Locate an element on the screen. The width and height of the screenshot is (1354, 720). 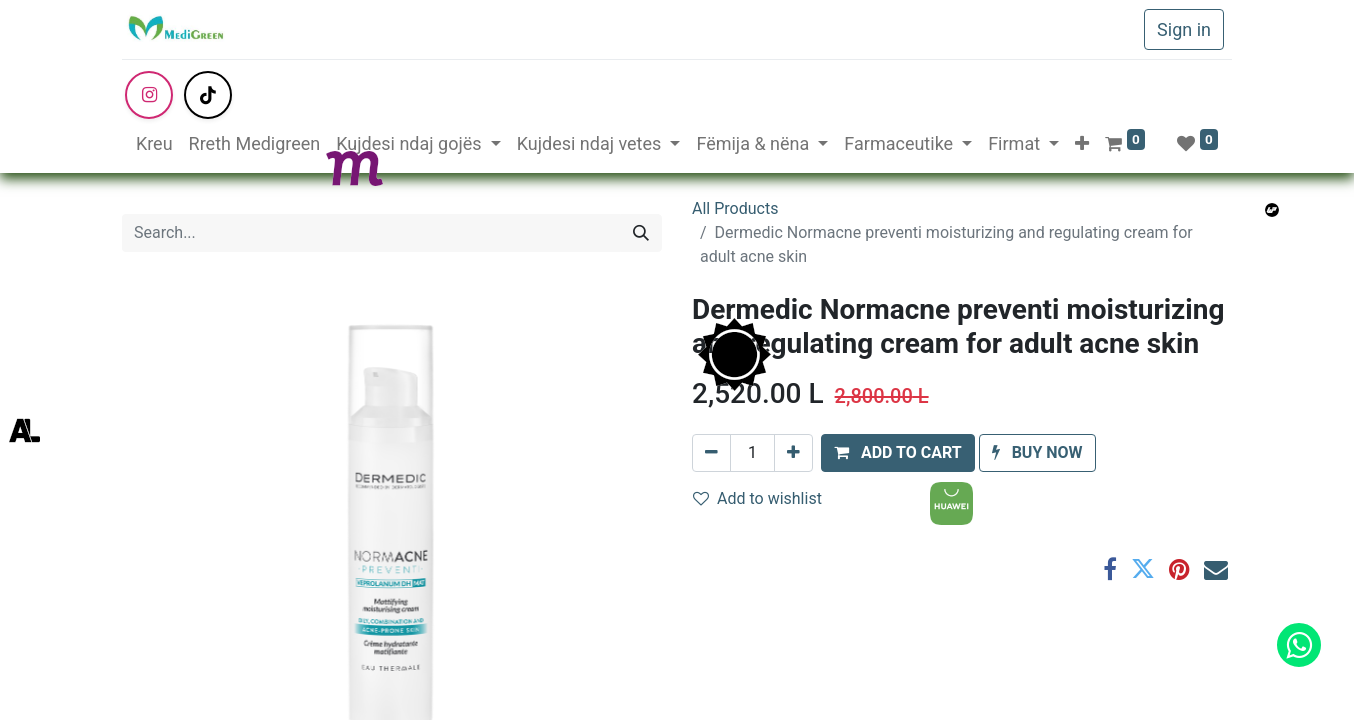
rendact brand logo is located at coordinates (1272, 210).